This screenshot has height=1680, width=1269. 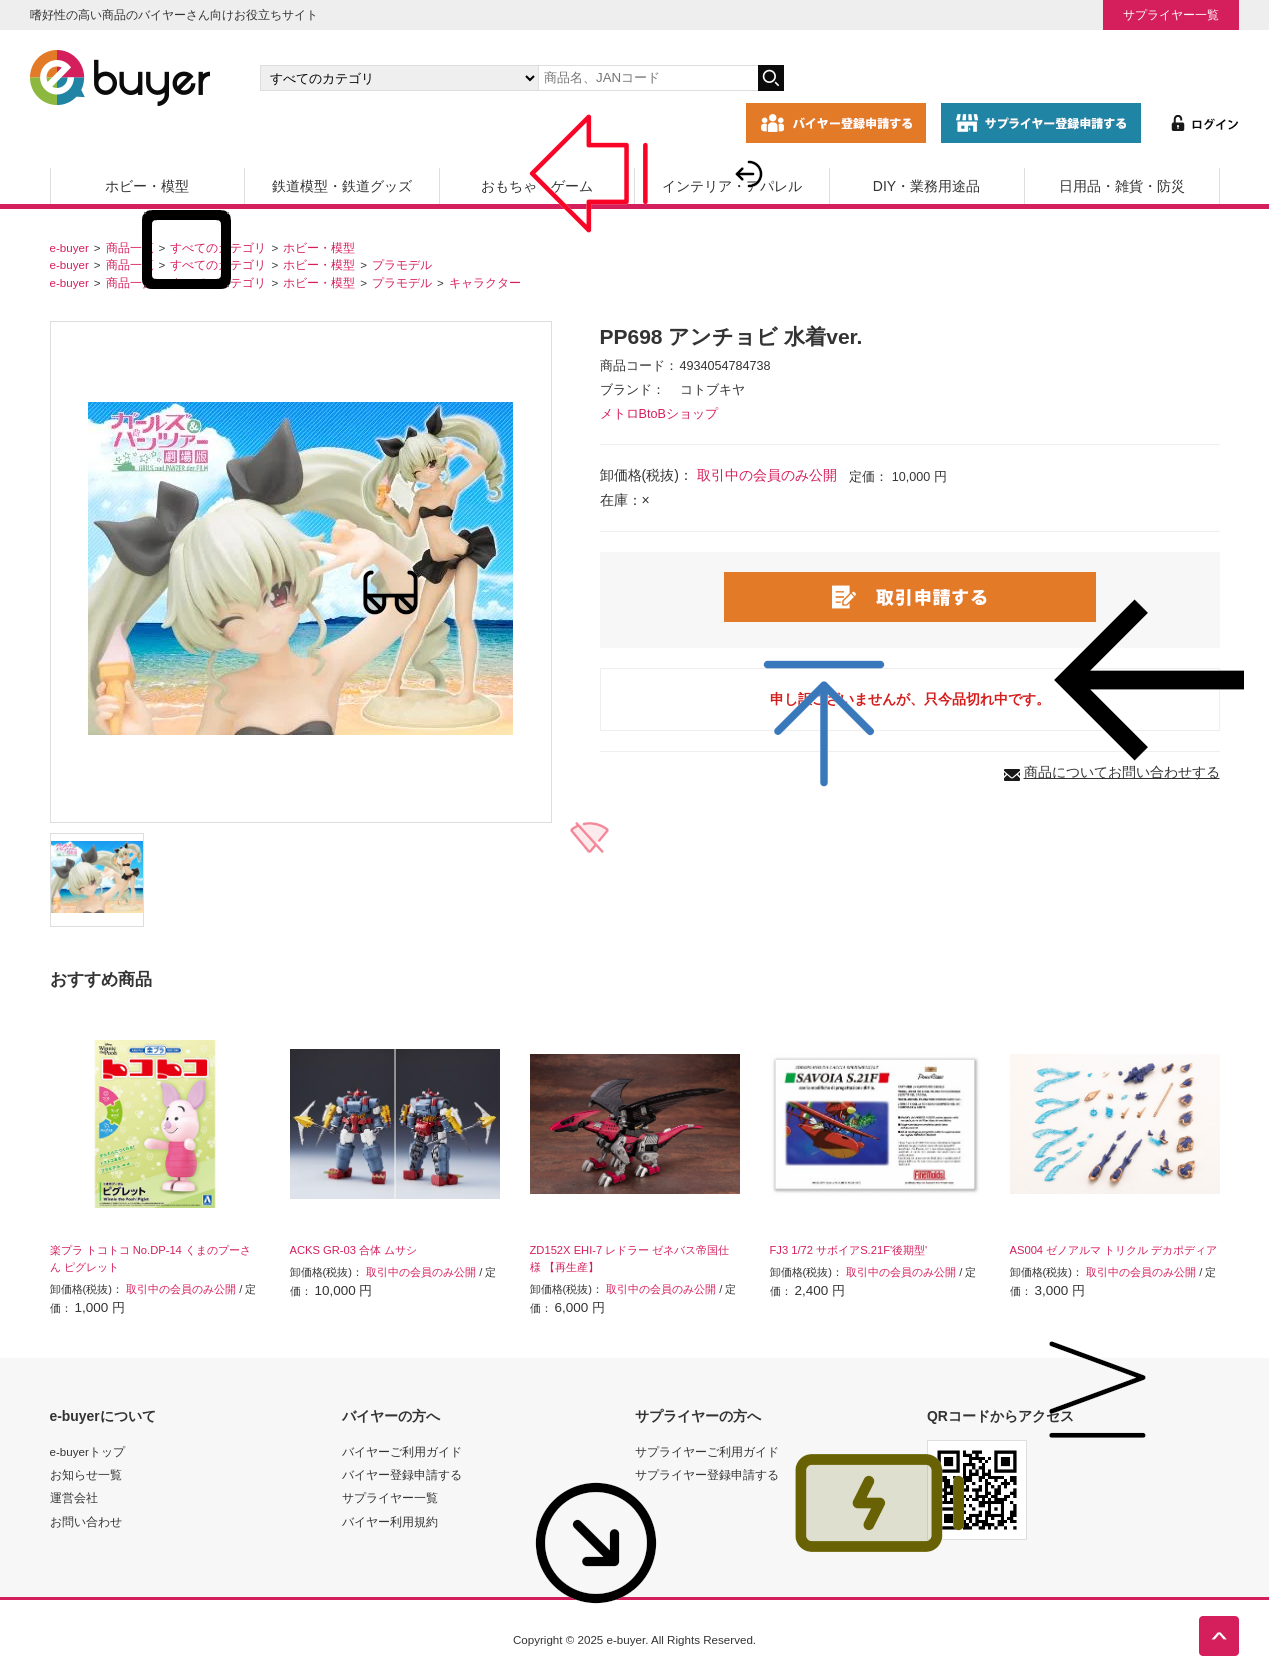 What do you see at coordinates (1095, 1392) in the screenshot?
I see `greater than or equal to mathematical operator` at bounding box center [1095, 1392].